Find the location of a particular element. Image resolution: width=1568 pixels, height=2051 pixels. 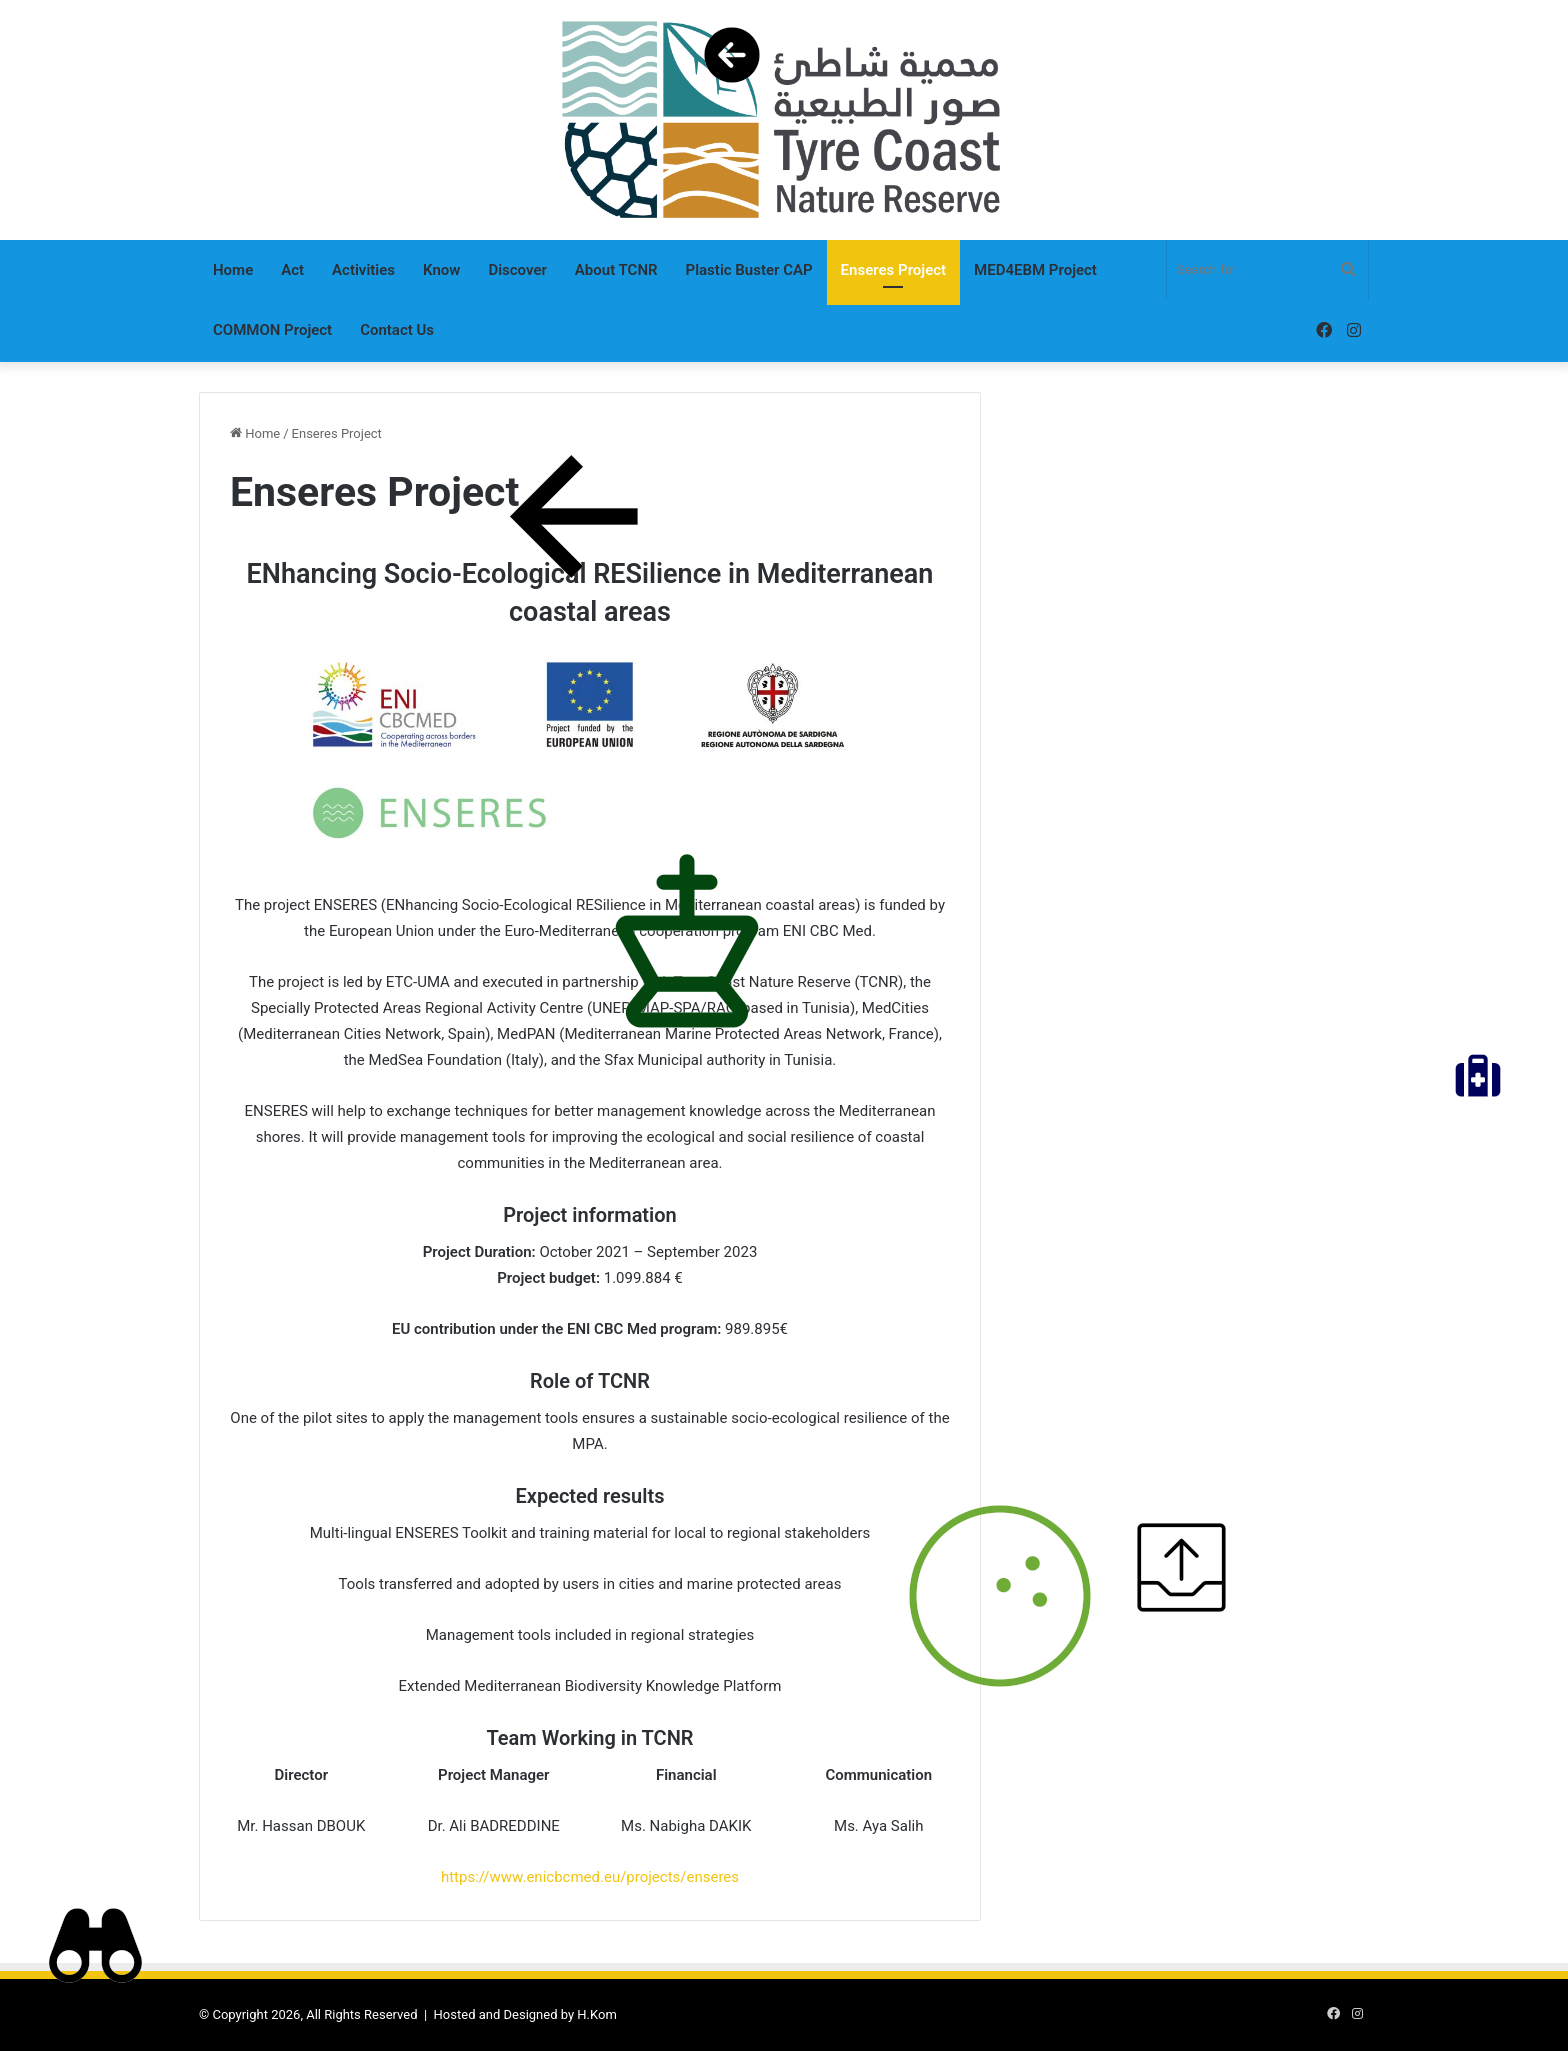

represents the king piece in a chess game is located at coordinates (687, 946).